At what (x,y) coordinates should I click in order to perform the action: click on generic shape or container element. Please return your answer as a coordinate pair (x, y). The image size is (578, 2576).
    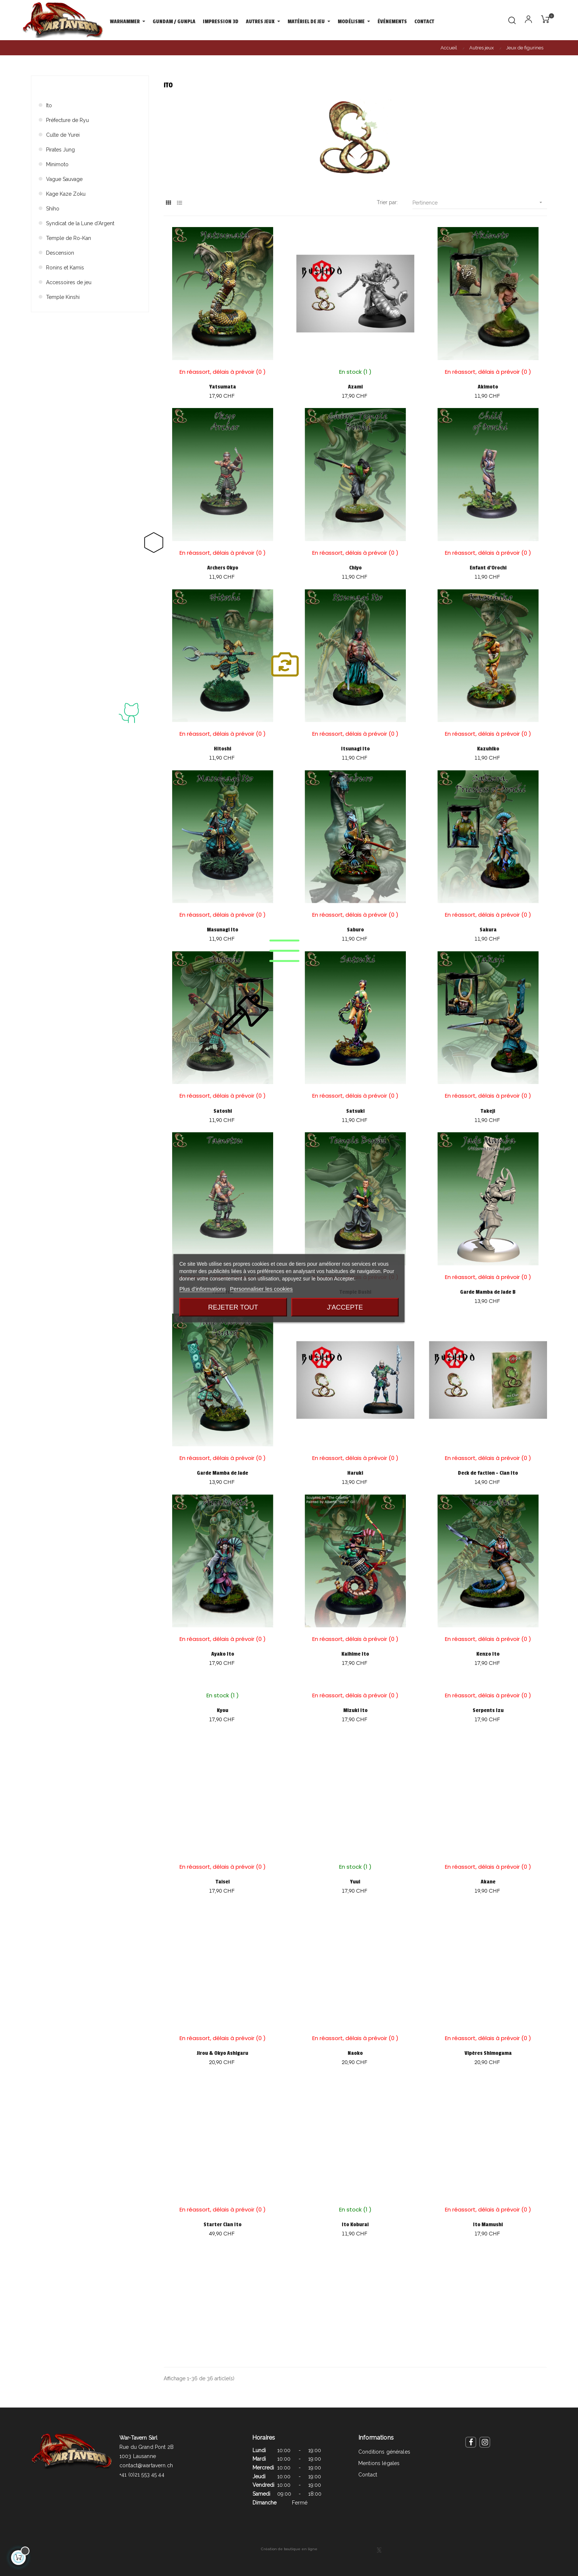
    Looking at the image, I should click on (154, 543).